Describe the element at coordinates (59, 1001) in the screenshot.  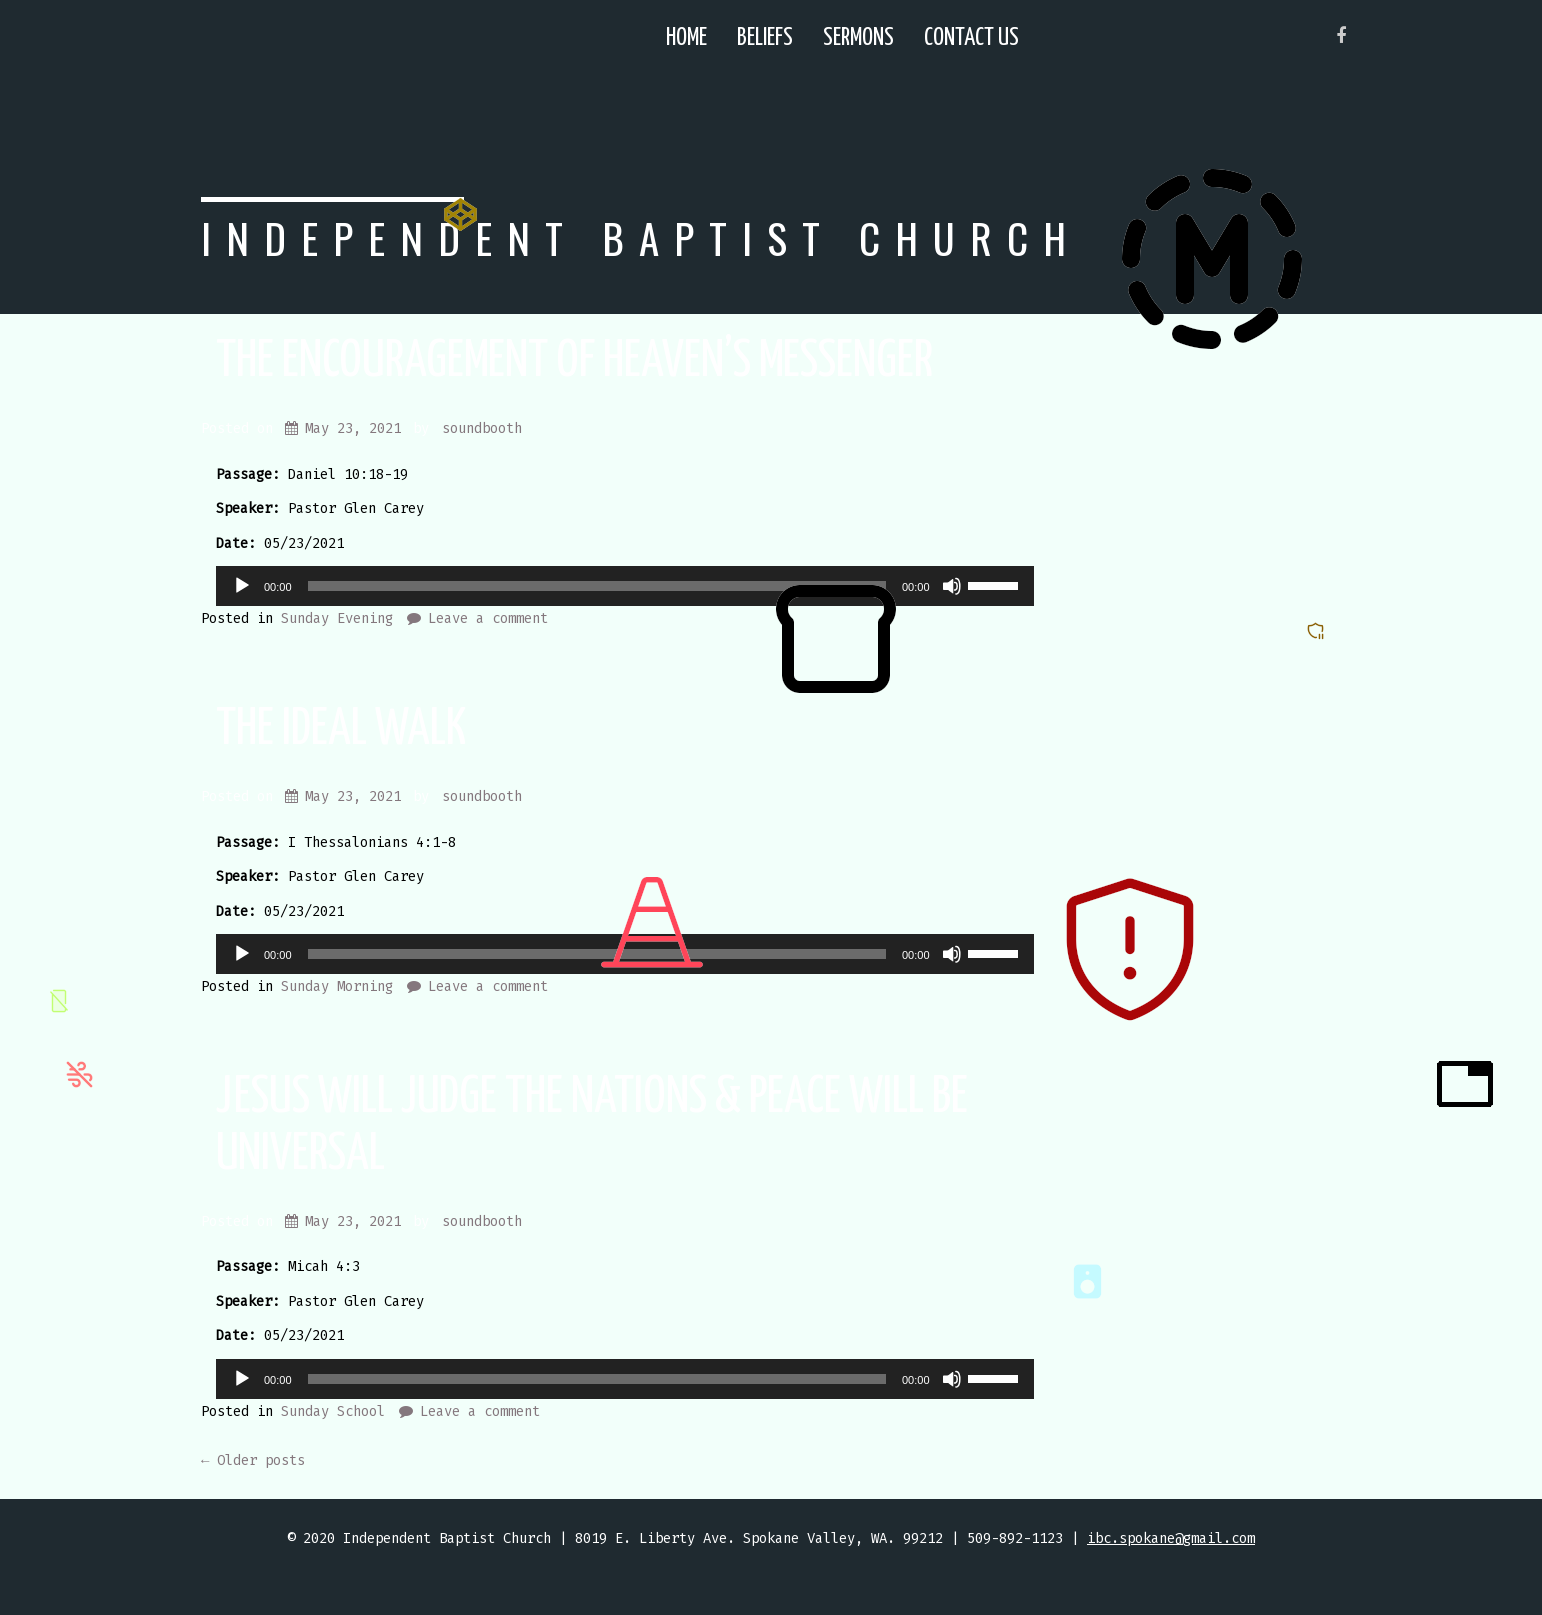
I see `mobile device is unavailable or disabled` at that location.